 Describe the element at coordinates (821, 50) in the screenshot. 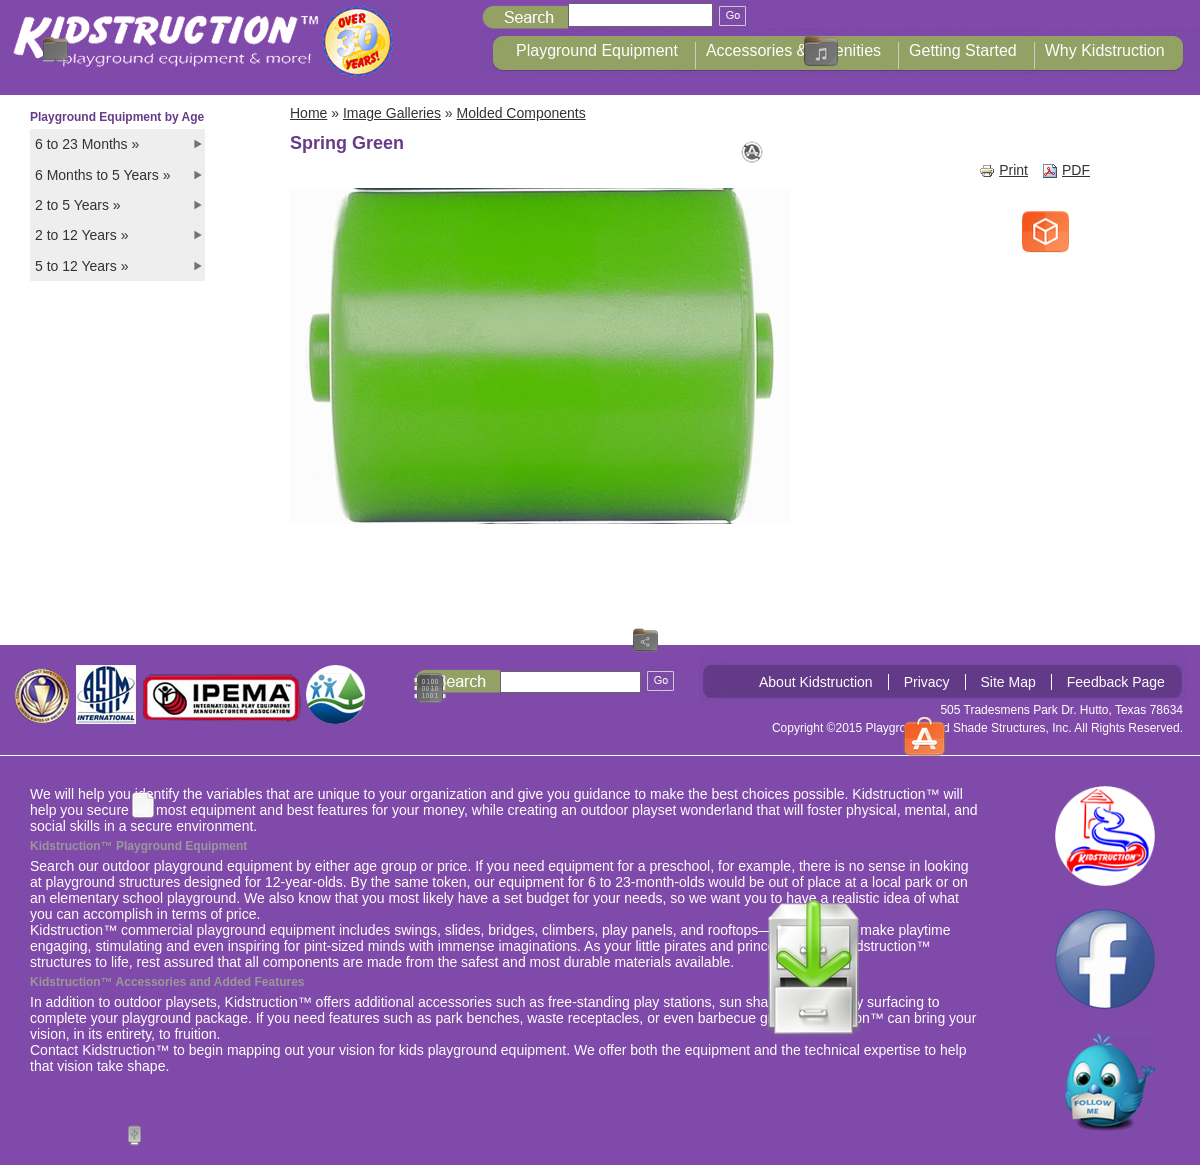

I see `open your music folder` at that location.